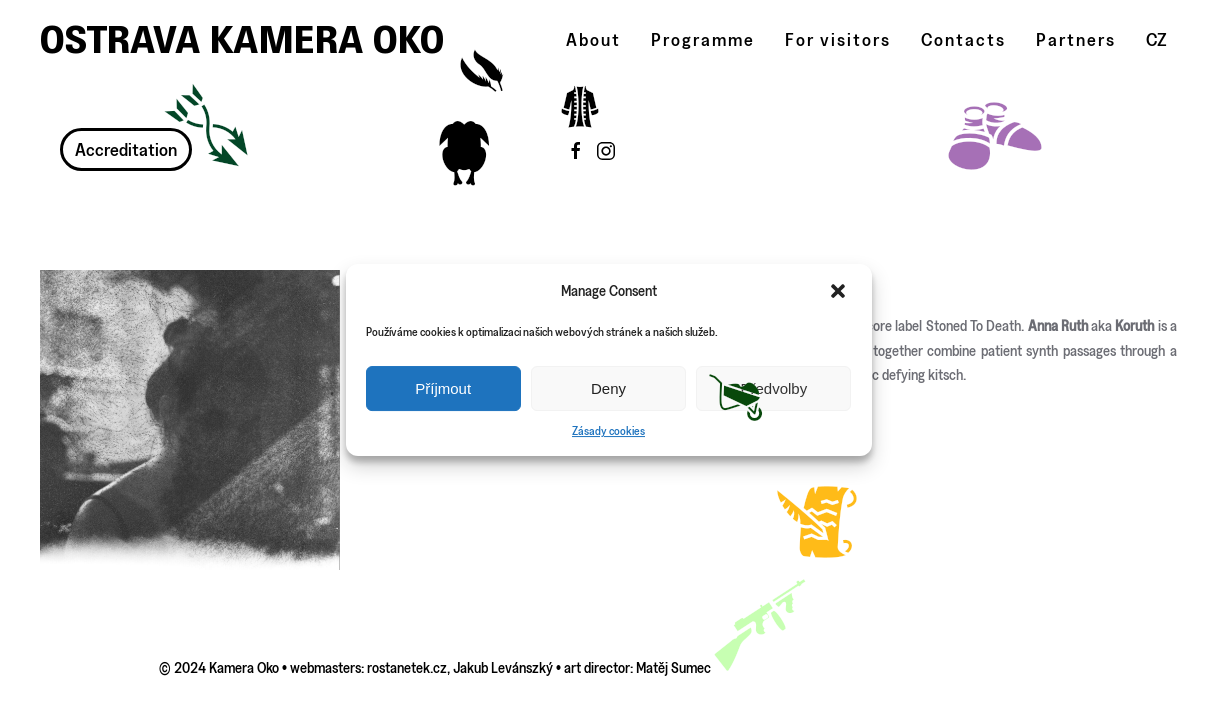 The width and height of the screenshot is (1217, 720). What do you see at coordinates (580, 106) in the screenshot?
I see `select pirate costume or outfit` at bounding box center [580, 106].